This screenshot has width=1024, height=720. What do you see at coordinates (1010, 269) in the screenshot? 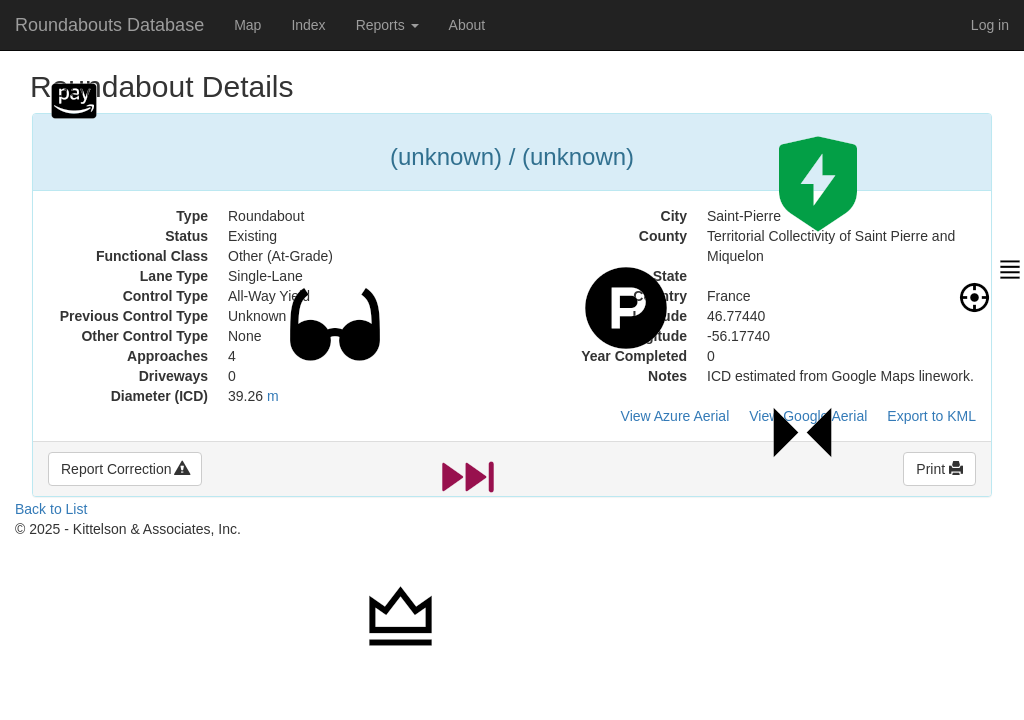
I see `justify text alignment` at bounding box center [1010, 269].